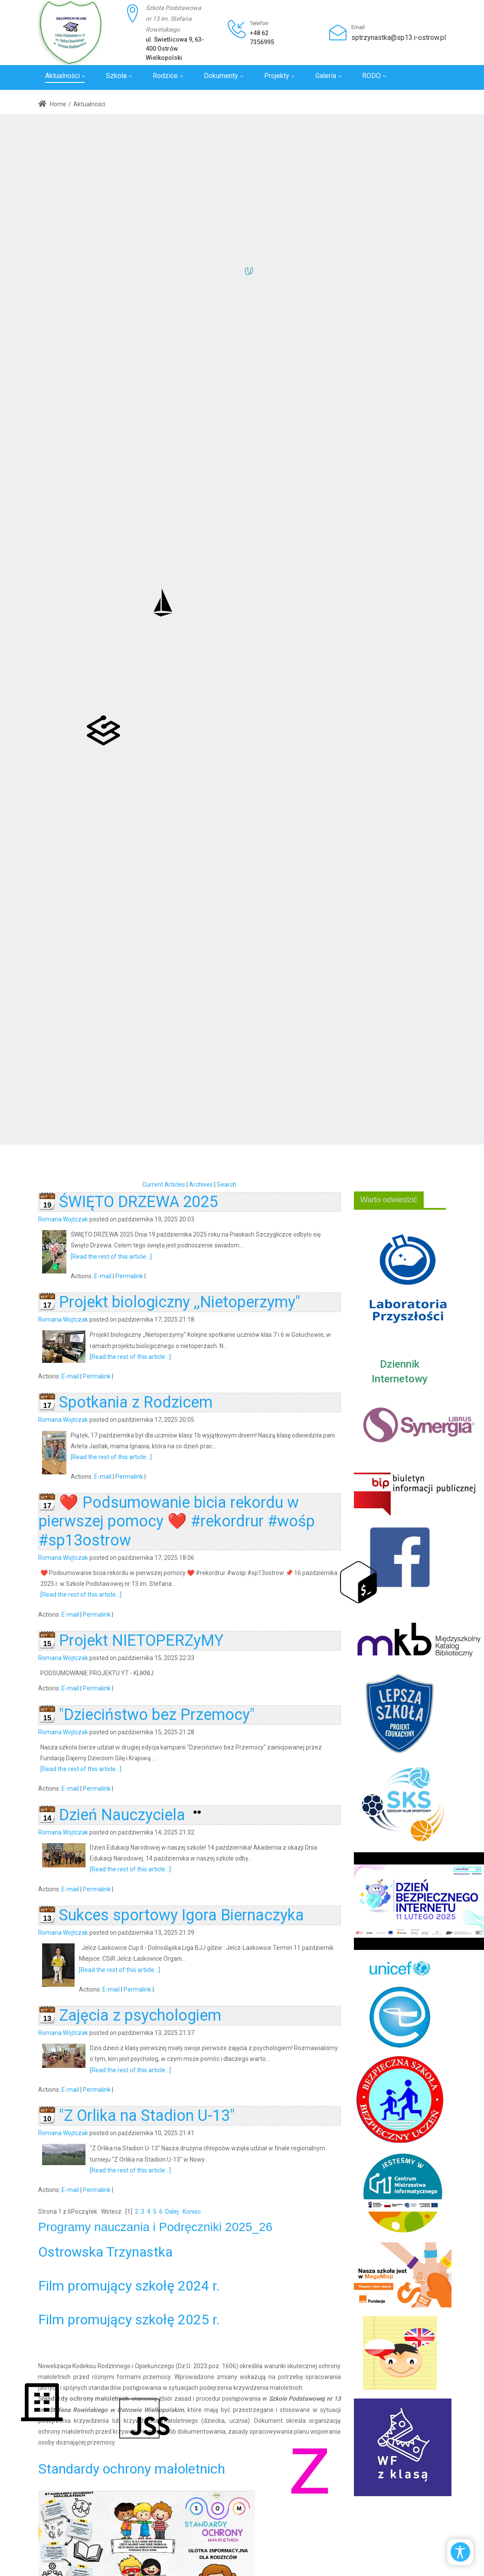  I want to click on open zotero reference manager, so click(310, 2471).